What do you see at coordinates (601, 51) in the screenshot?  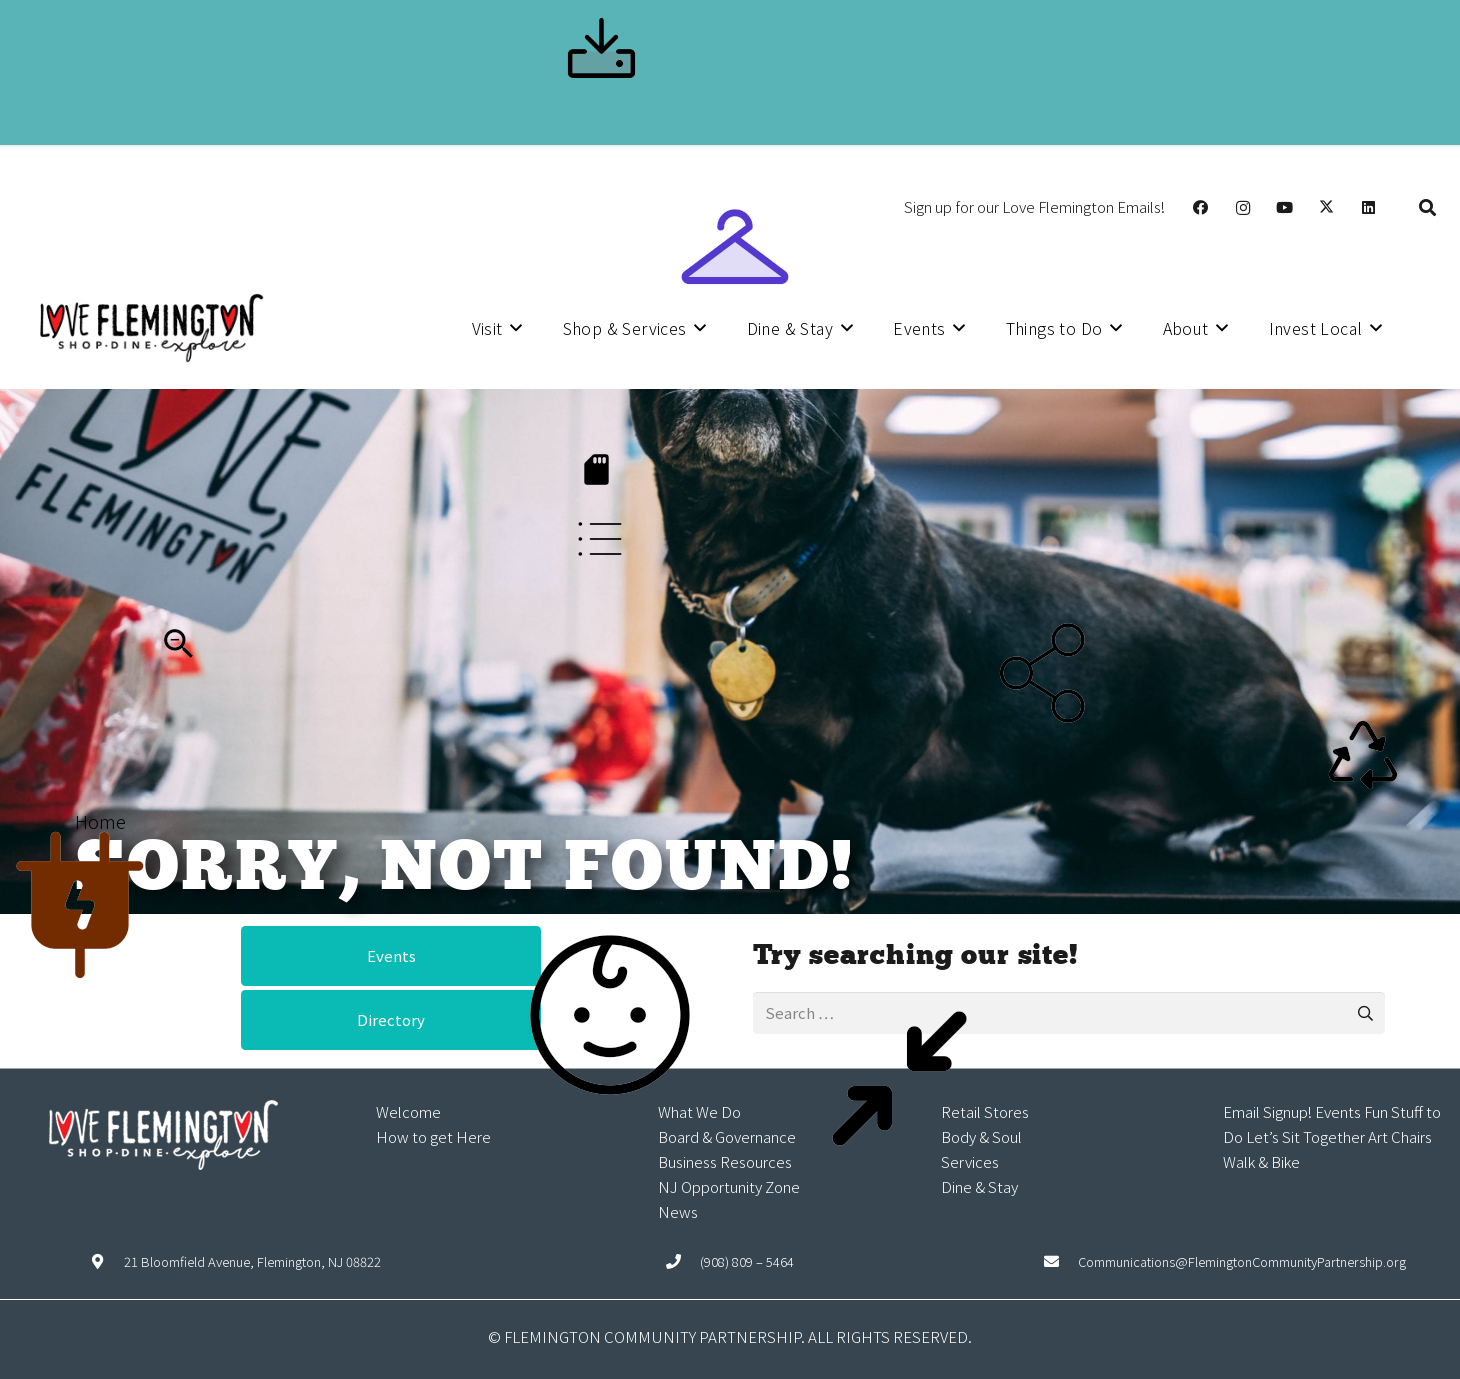 I see `download a file to your device` at bounding box center [601, 51].